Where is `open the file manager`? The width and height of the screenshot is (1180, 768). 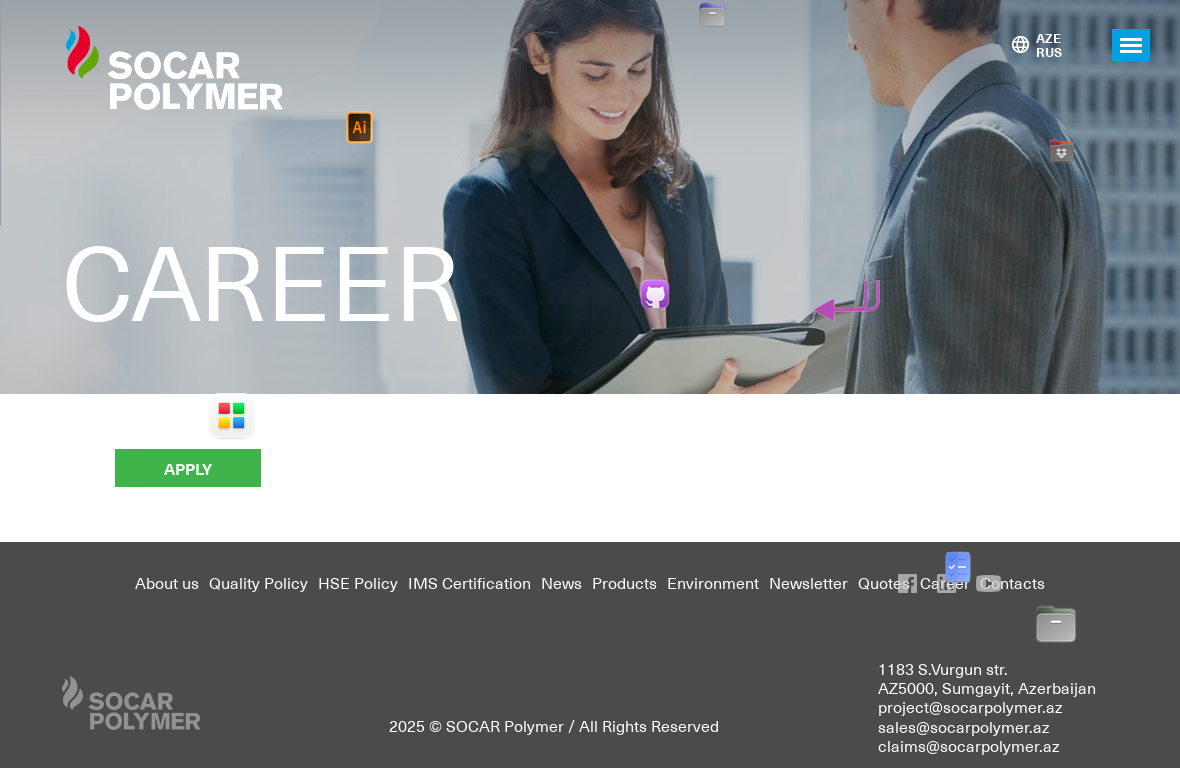 open the file manager is located at coordinates (712, 14).